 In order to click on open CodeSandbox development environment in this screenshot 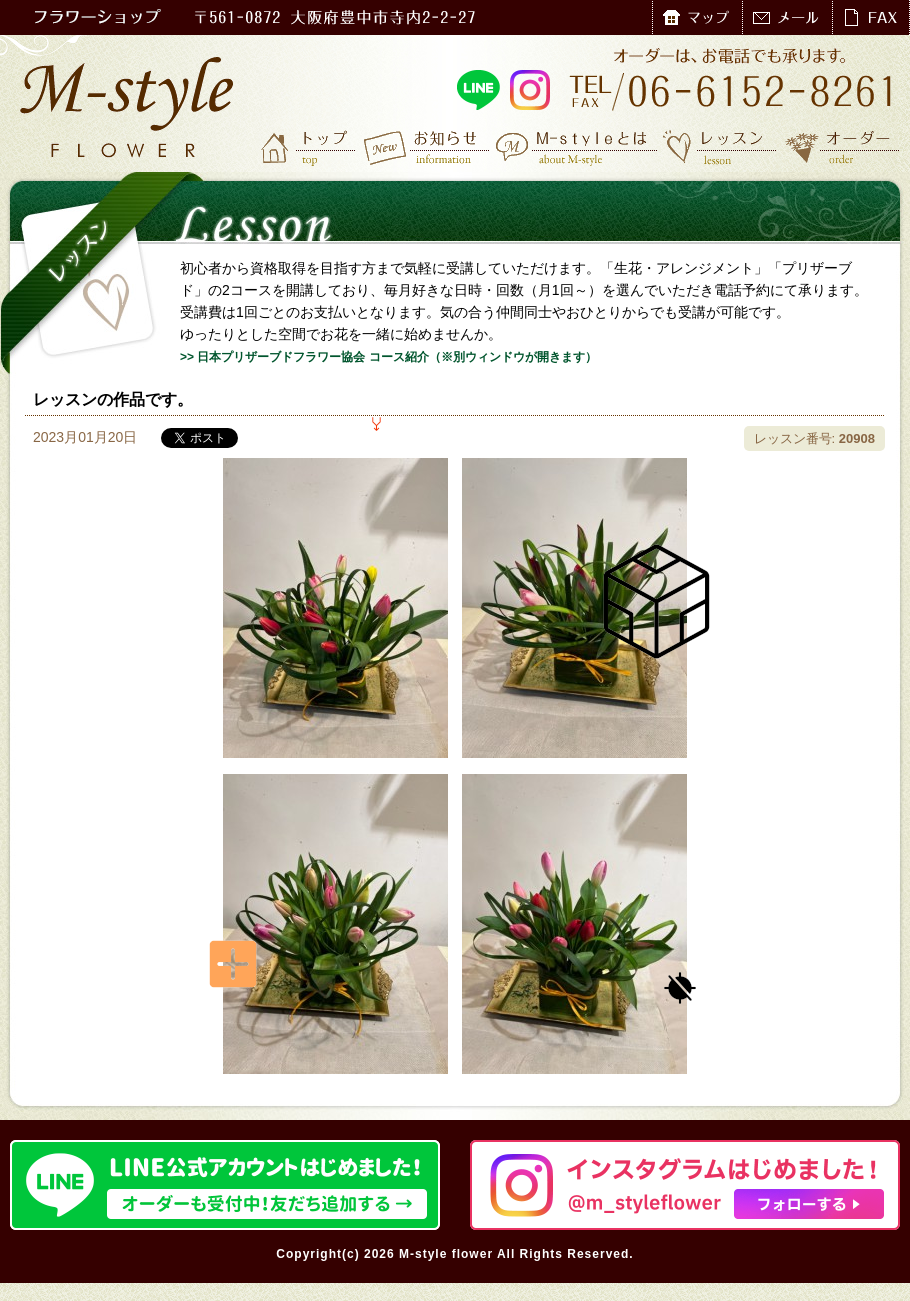, I will do `click(656, 601)`.